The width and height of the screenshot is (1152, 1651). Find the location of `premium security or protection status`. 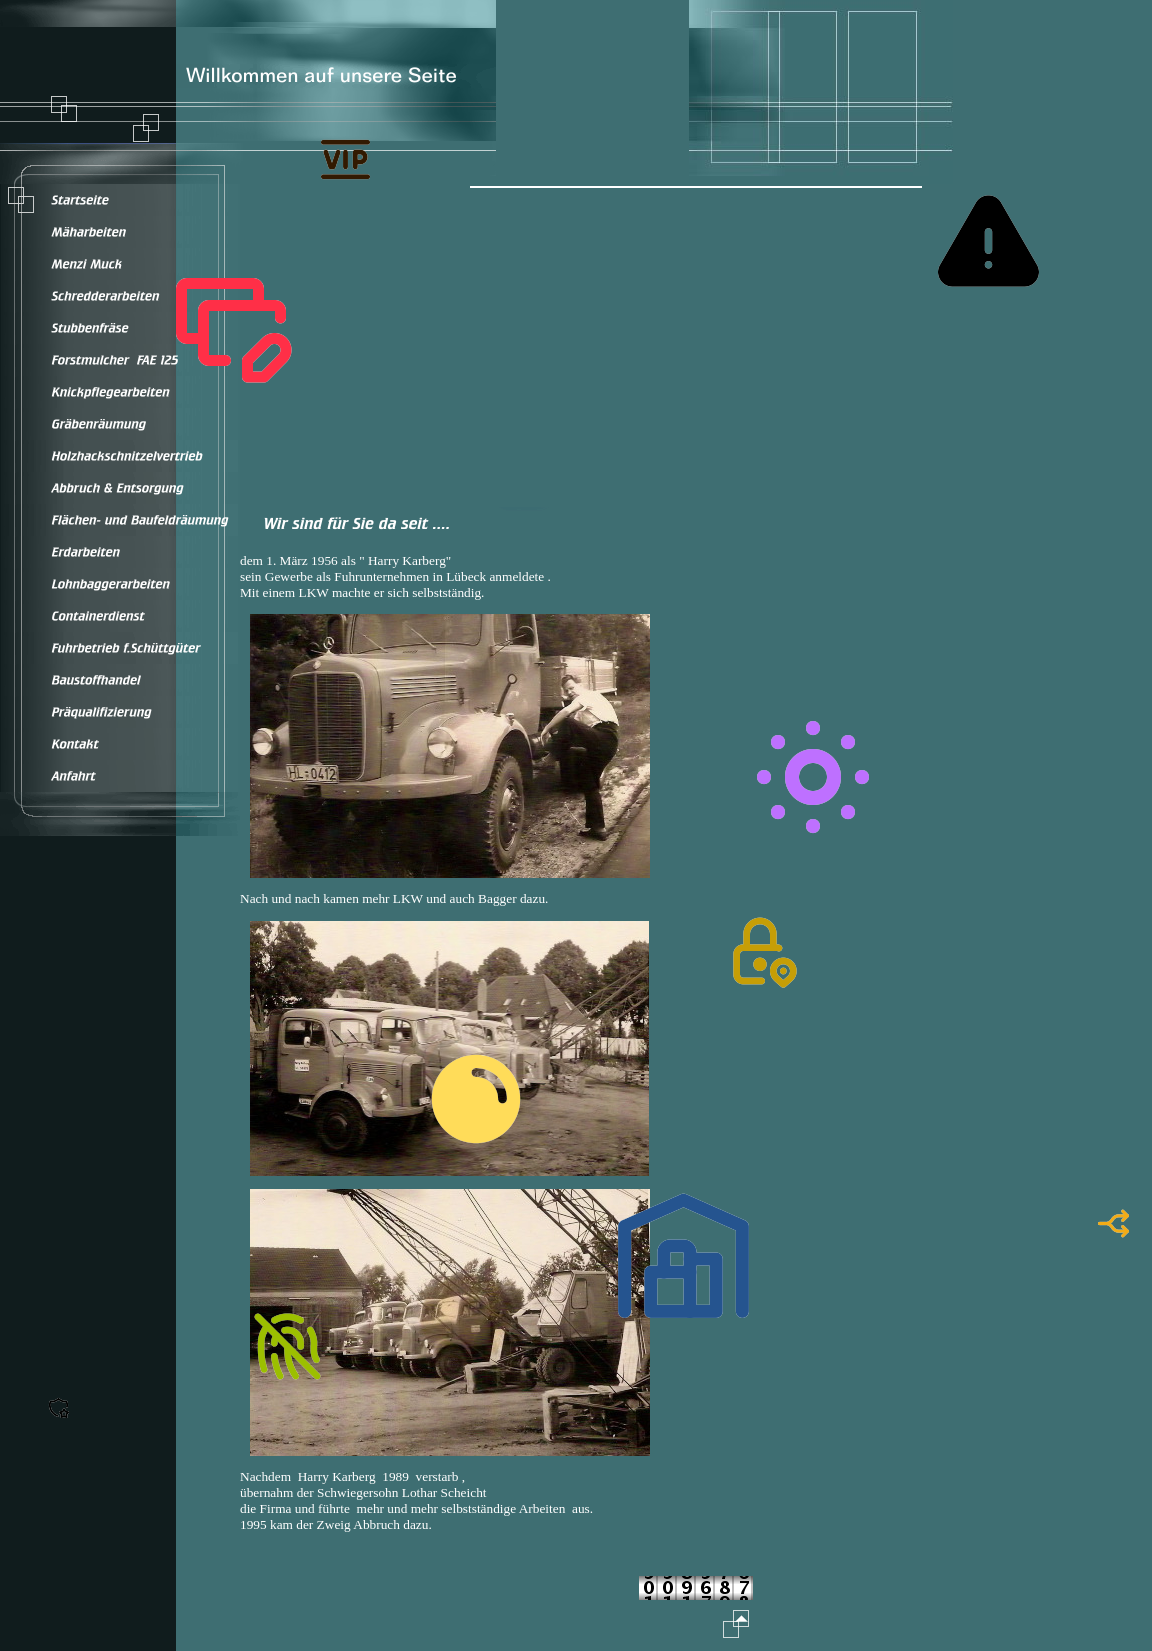

premium security or protection status is located at coordinates (58, 1407).